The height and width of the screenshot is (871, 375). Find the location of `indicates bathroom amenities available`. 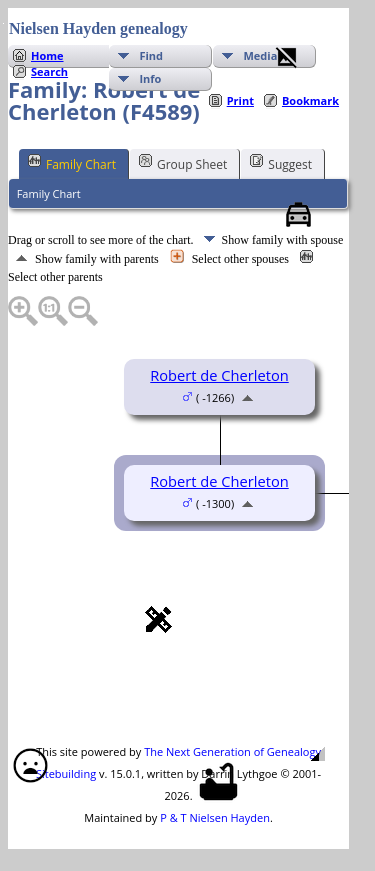

indicates bathroom amenities available is located at coordinates (218, 781).